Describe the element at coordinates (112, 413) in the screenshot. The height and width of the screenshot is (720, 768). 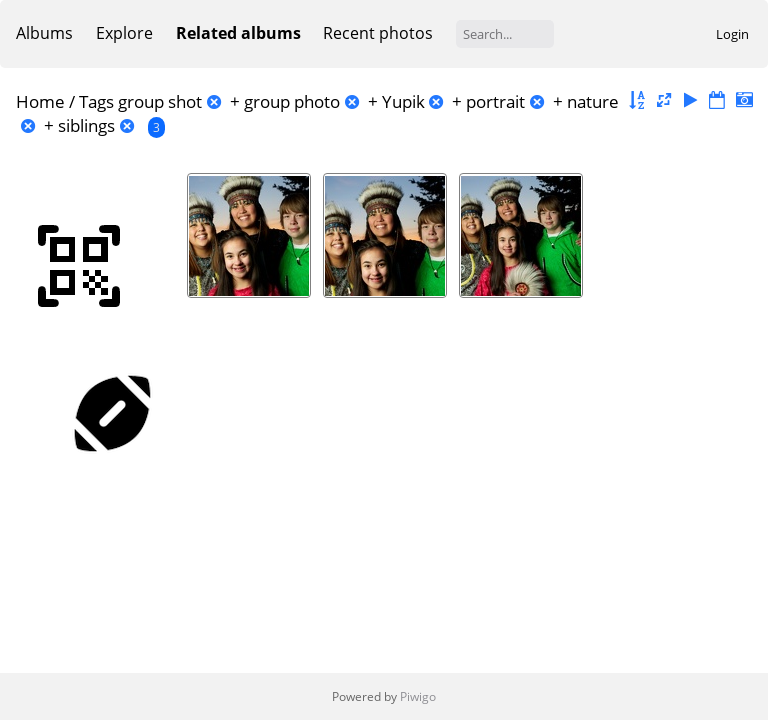
I see `access sports or football content` at that location.